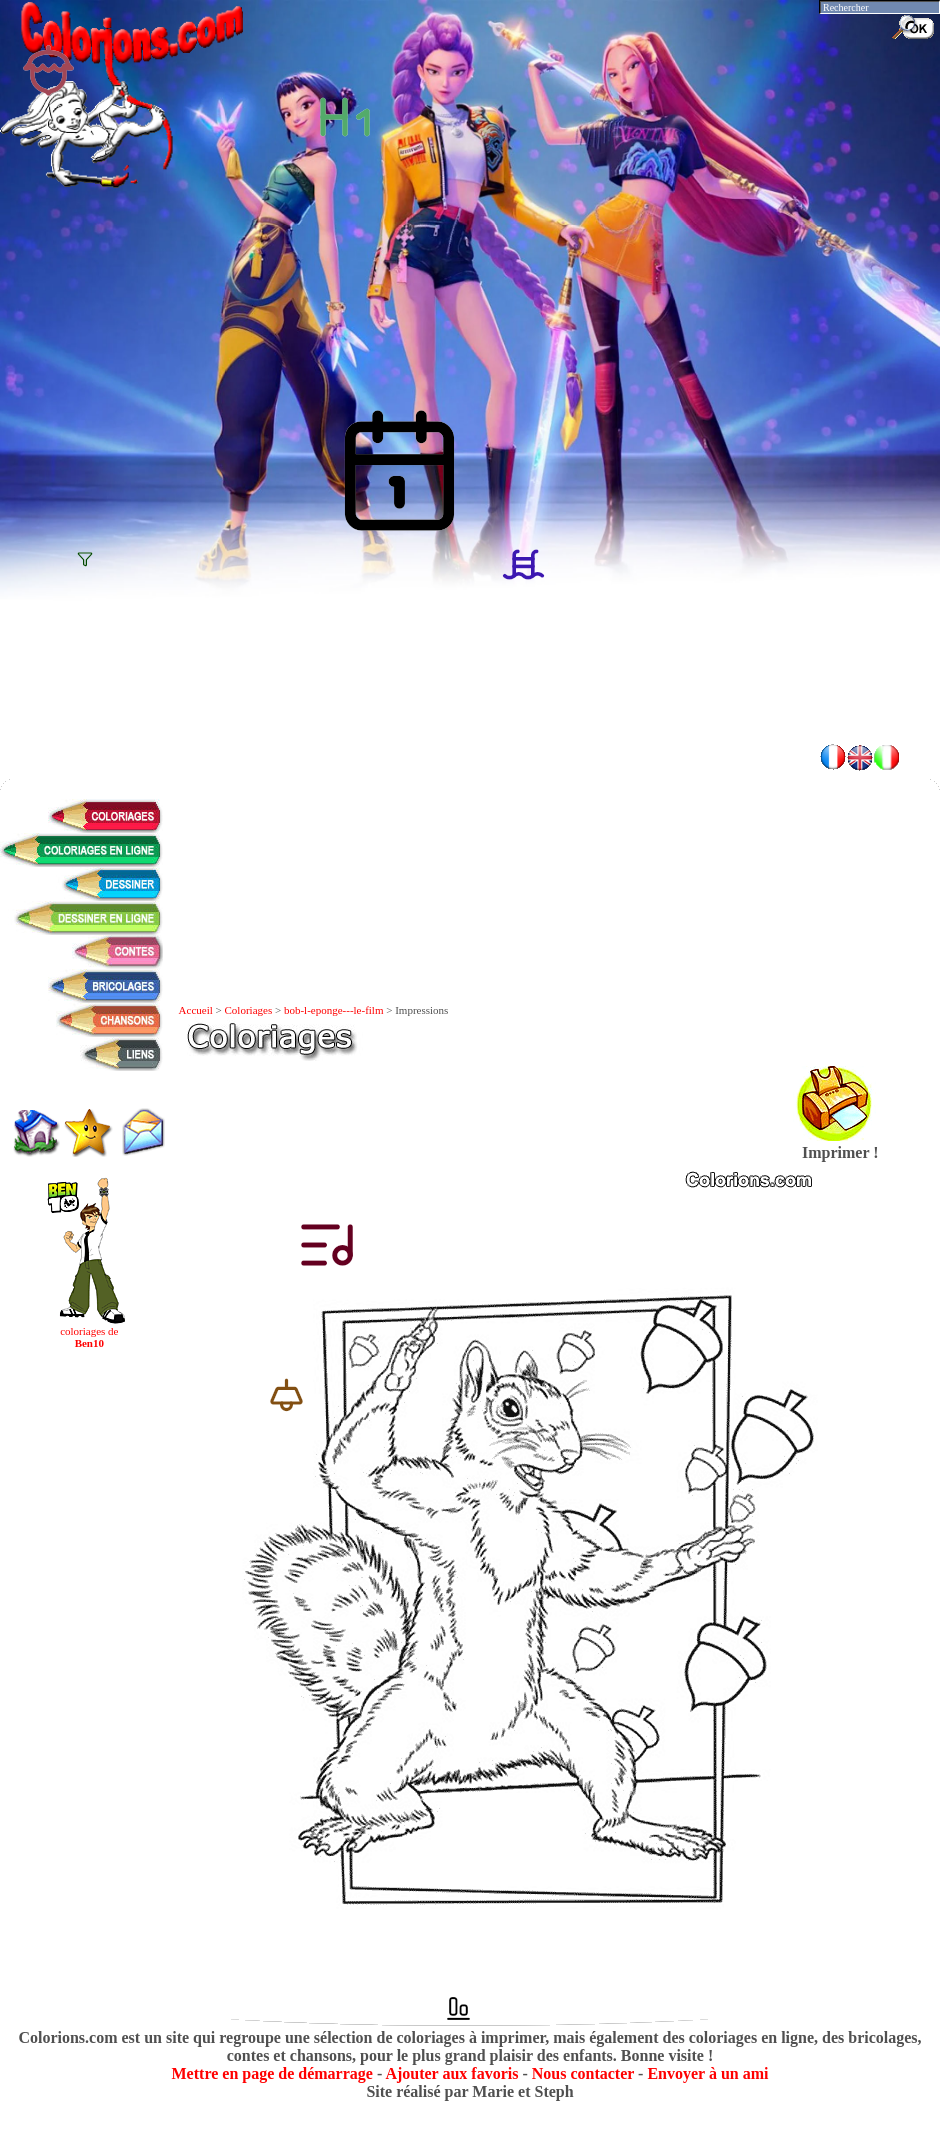 Image resolution: width=940 pixels, height=2137 pixels. Describe the element at coordinates (399, 470) in the screenshot. I see `view events for the first day of the month` at that location.